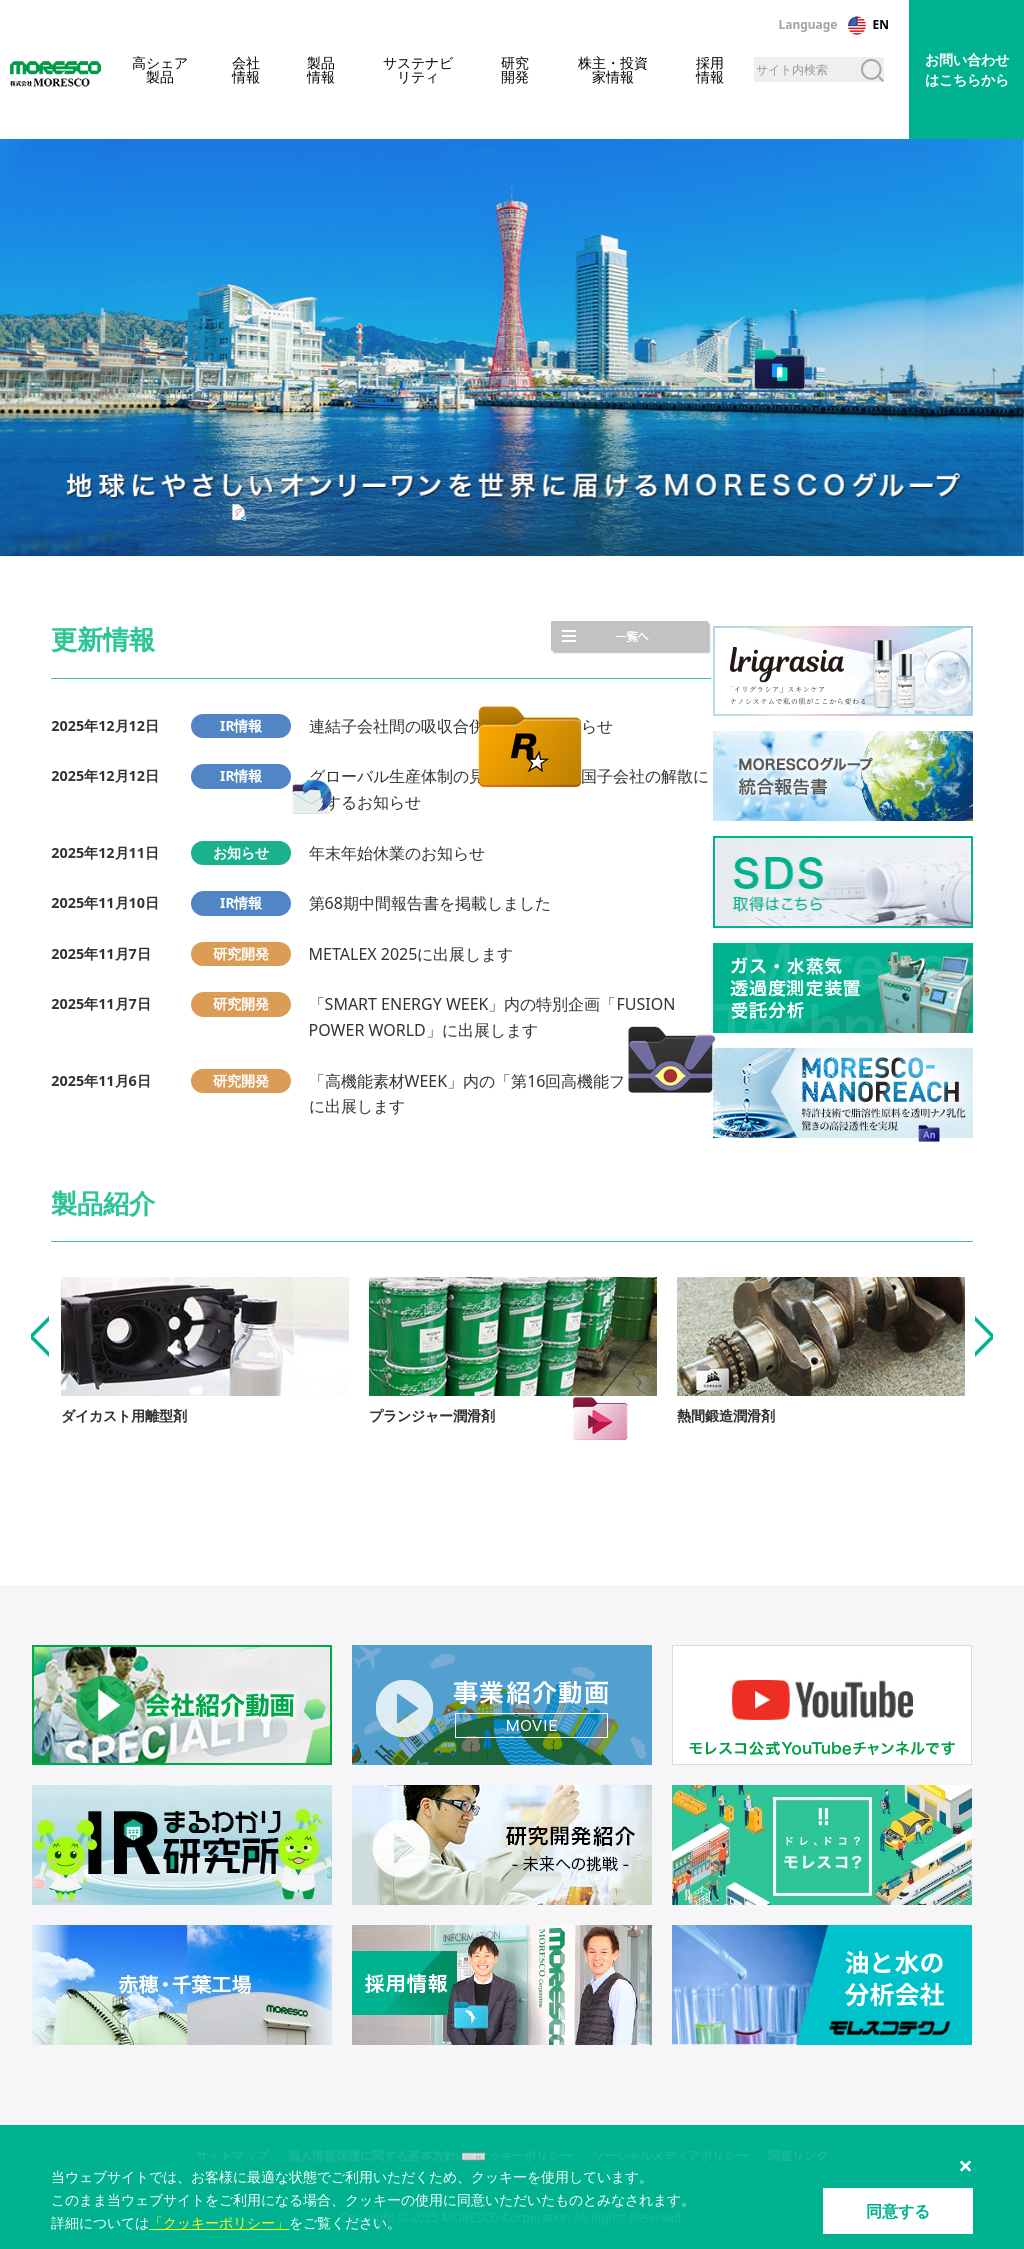  I want to click on open wondershare mobiletrans files folder, so click(779, 370).